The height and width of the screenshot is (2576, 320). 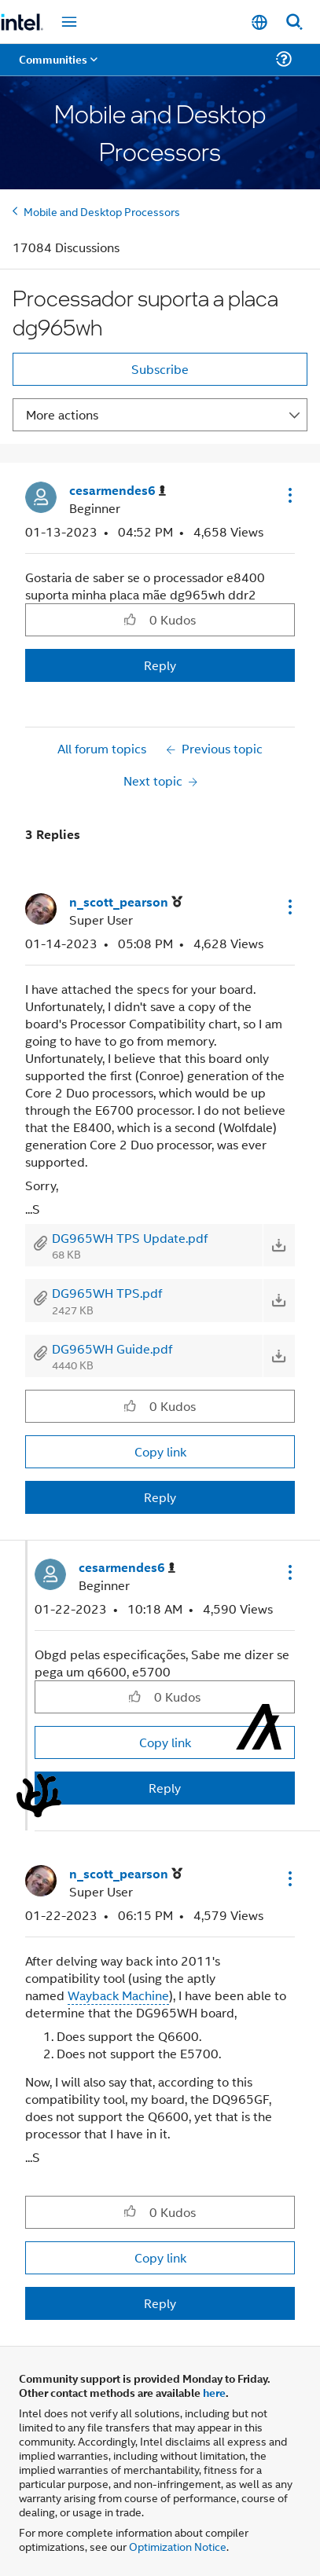 I want to click on open VSCodium application, so click(x=39, y=1795).